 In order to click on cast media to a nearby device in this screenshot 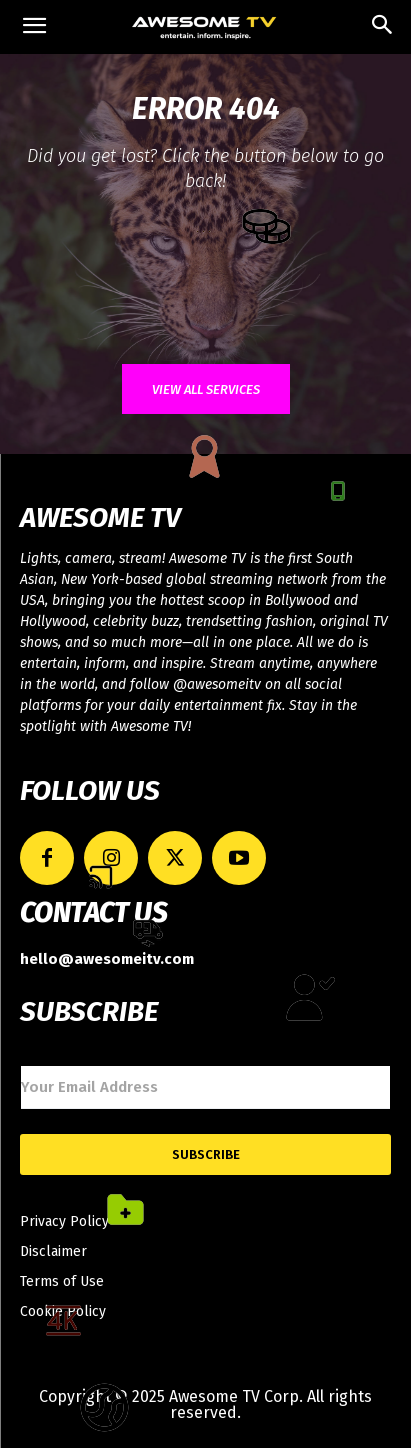, I will do `click(101, 877)`.